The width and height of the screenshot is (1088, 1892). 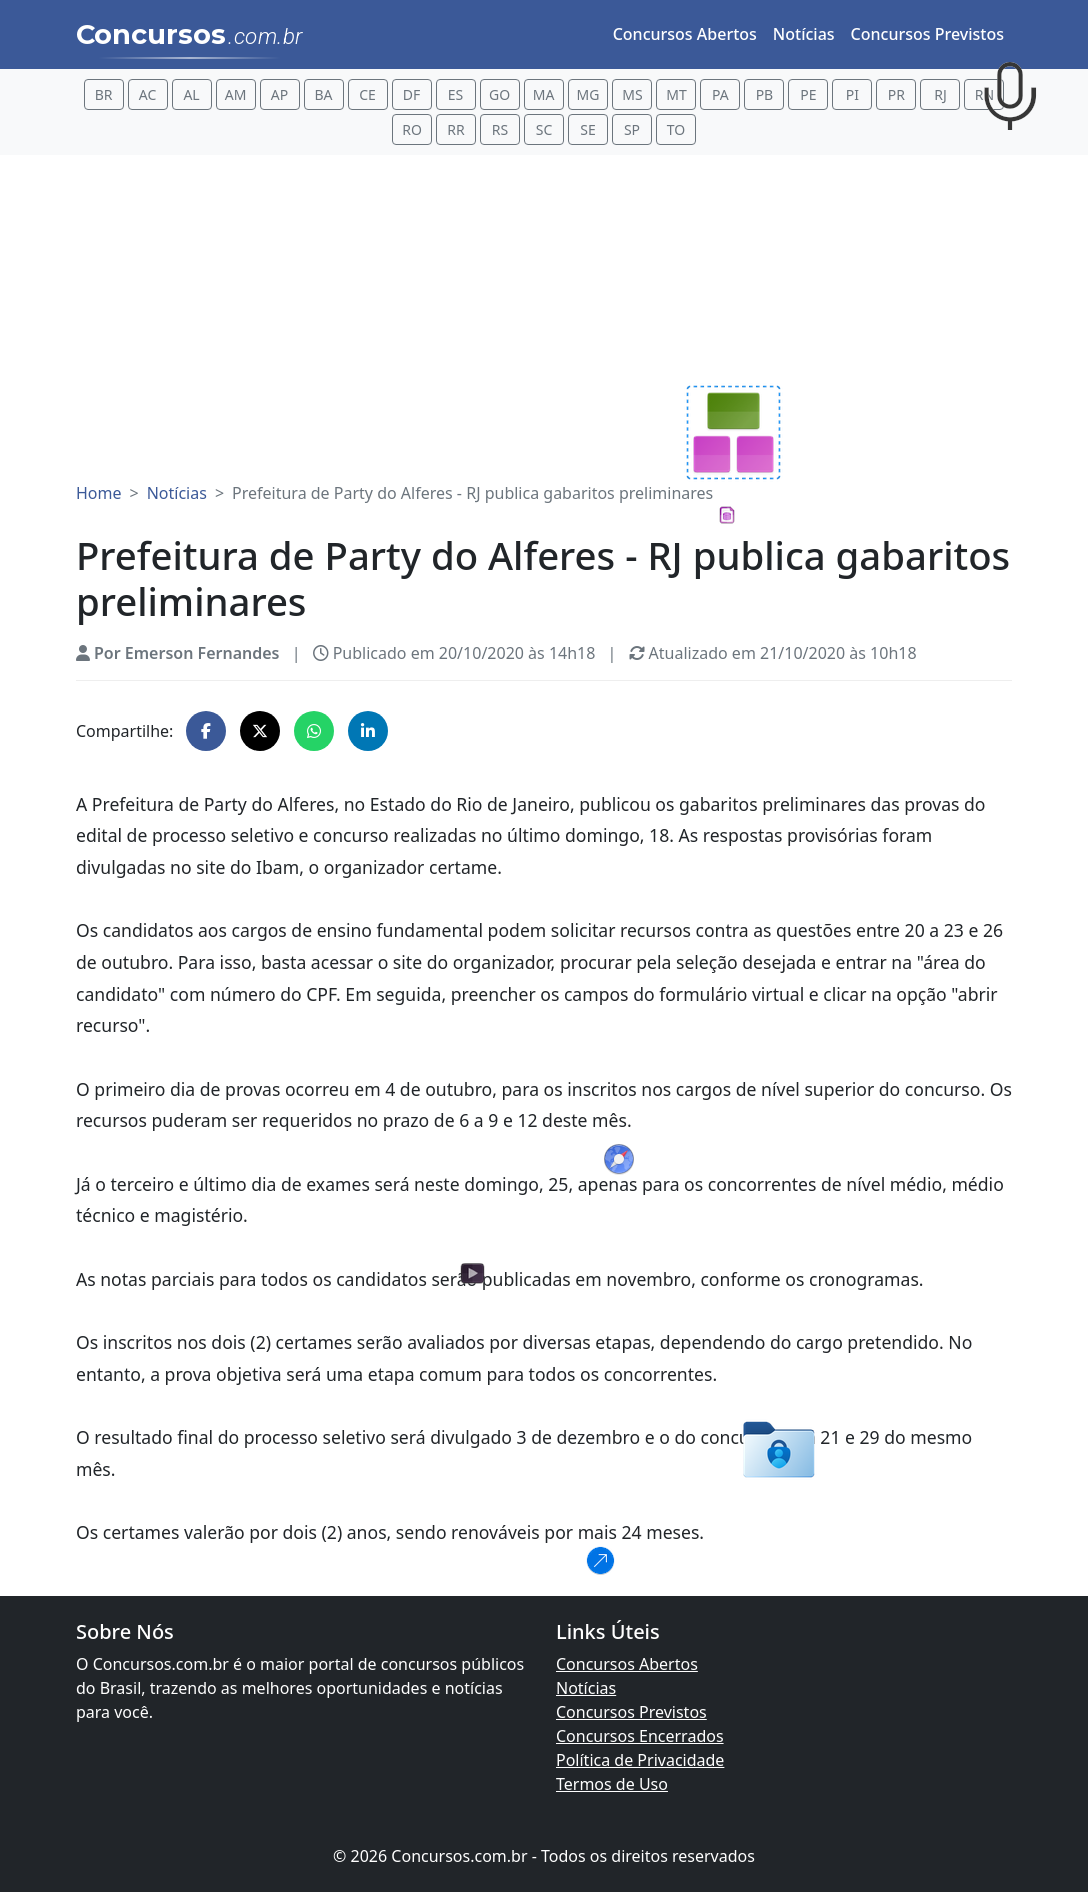 What do you see at coordinates (1010, 96) in the screenshot?
I see `access microphone settings` at bounding box center [1010, 96].